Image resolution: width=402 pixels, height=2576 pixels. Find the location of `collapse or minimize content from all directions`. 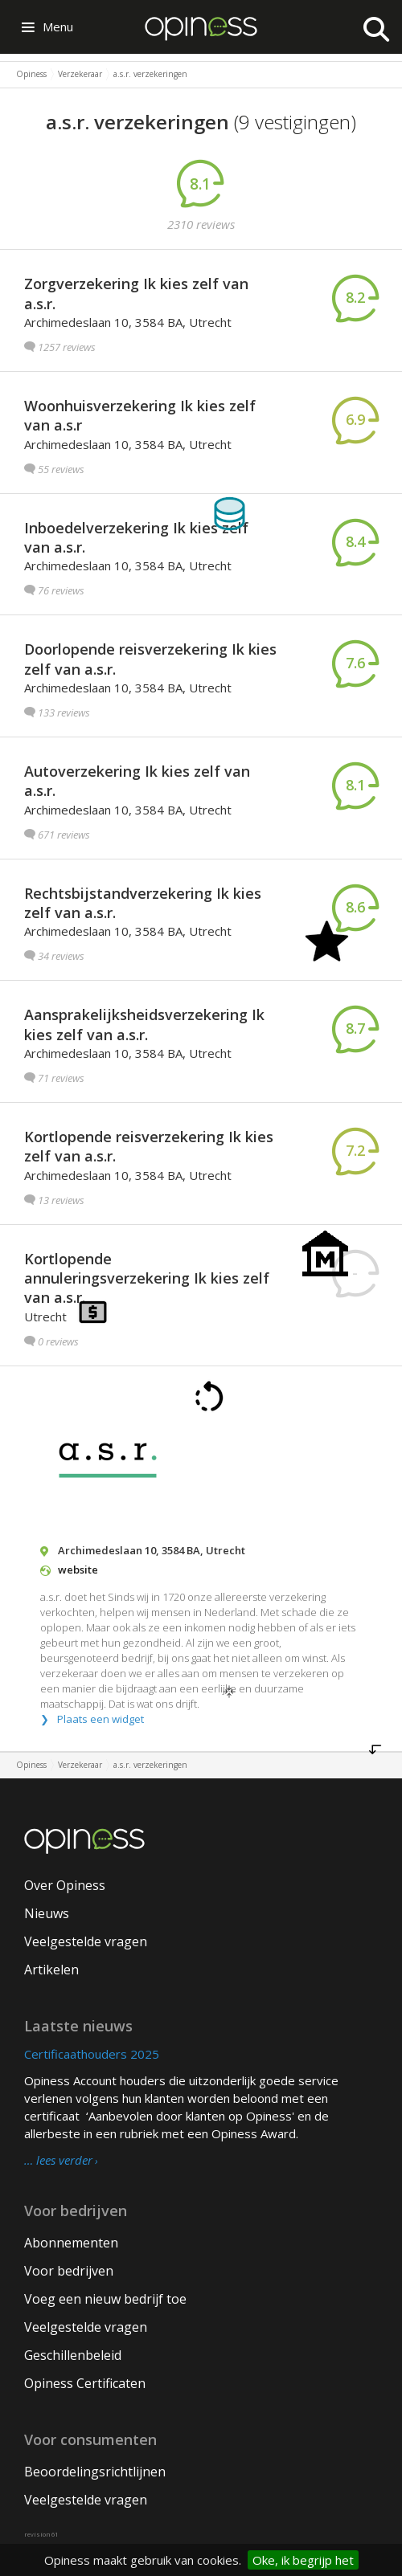

collapse or minimize content from all directions is located at coordinates (229, 1692).